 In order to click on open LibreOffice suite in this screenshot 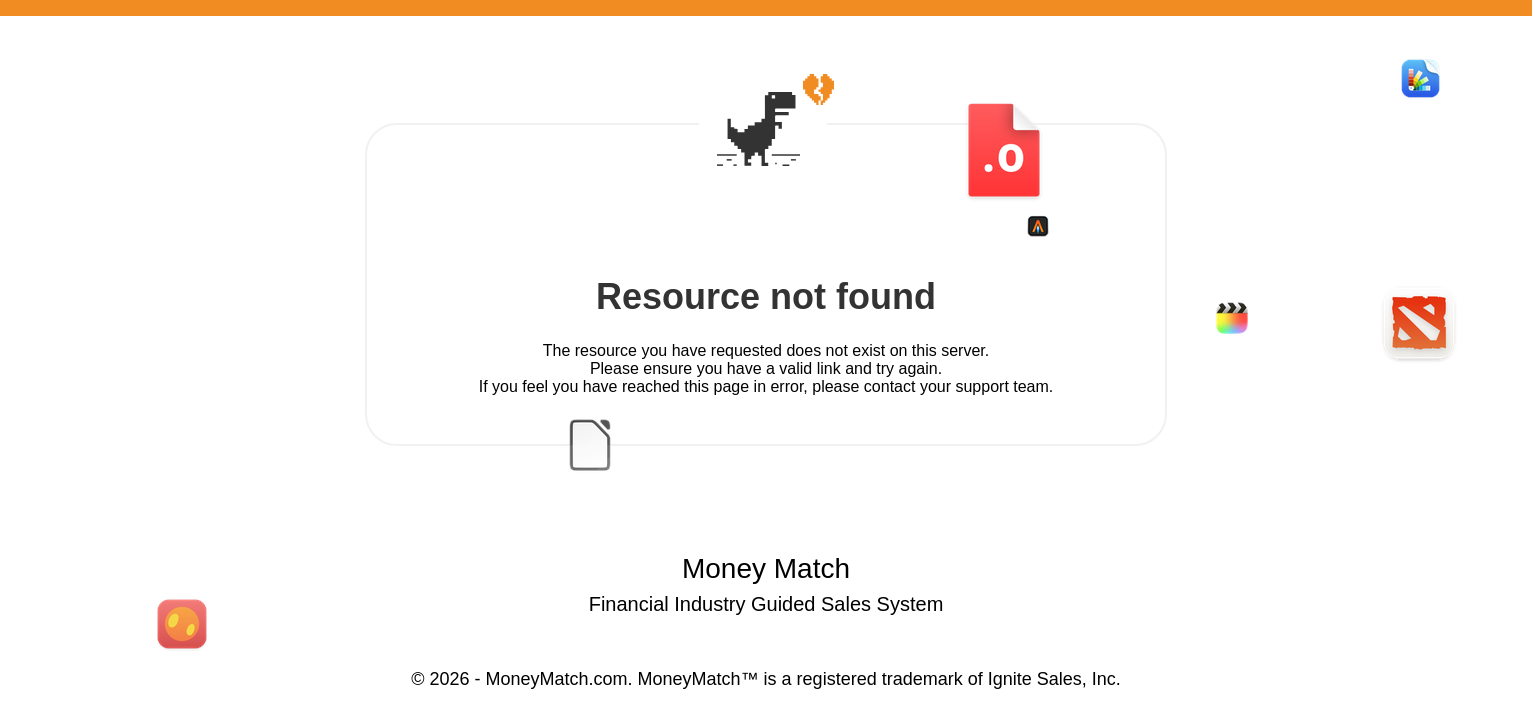, I will do `click(590, 445)`.